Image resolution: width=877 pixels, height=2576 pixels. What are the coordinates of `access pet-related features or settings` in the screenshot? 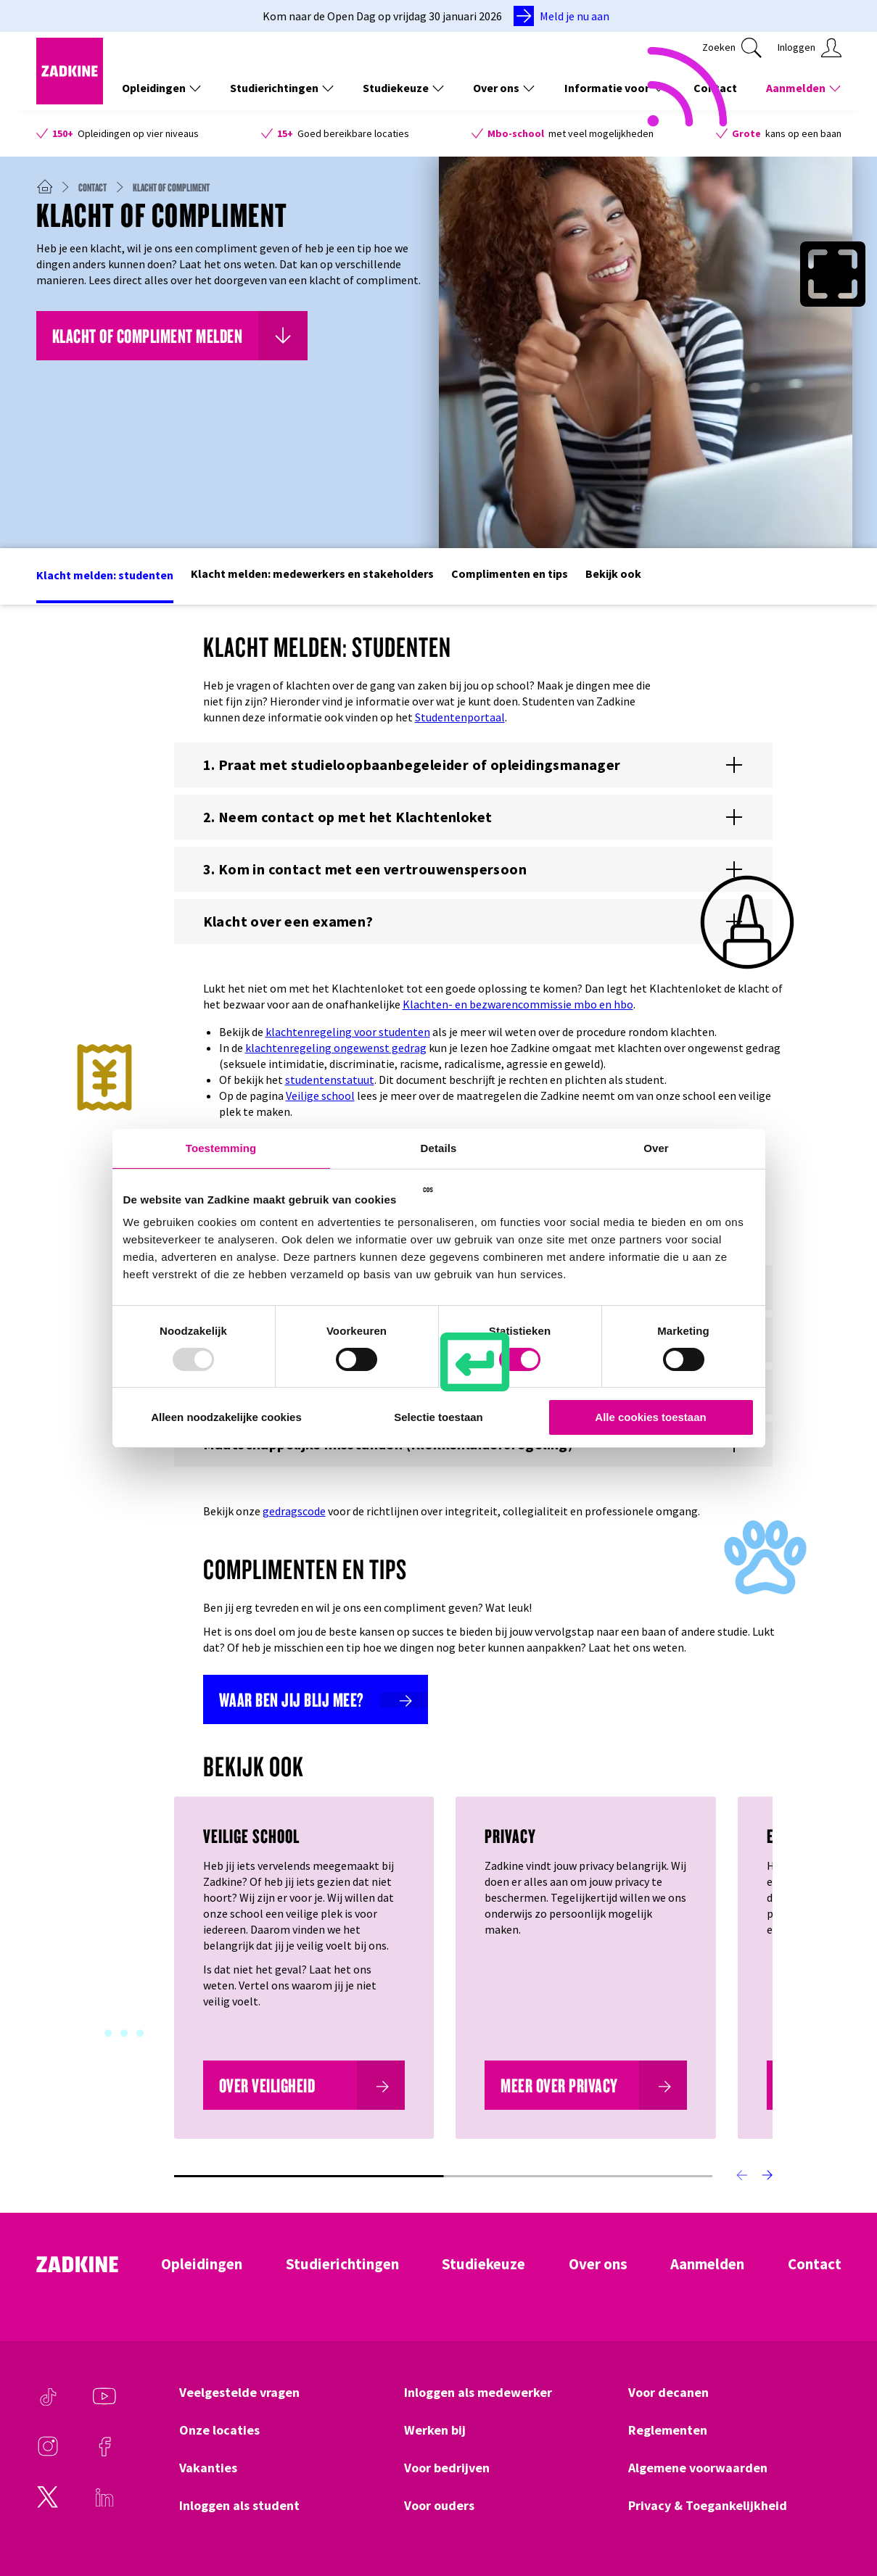 It's located at (765, 1557).